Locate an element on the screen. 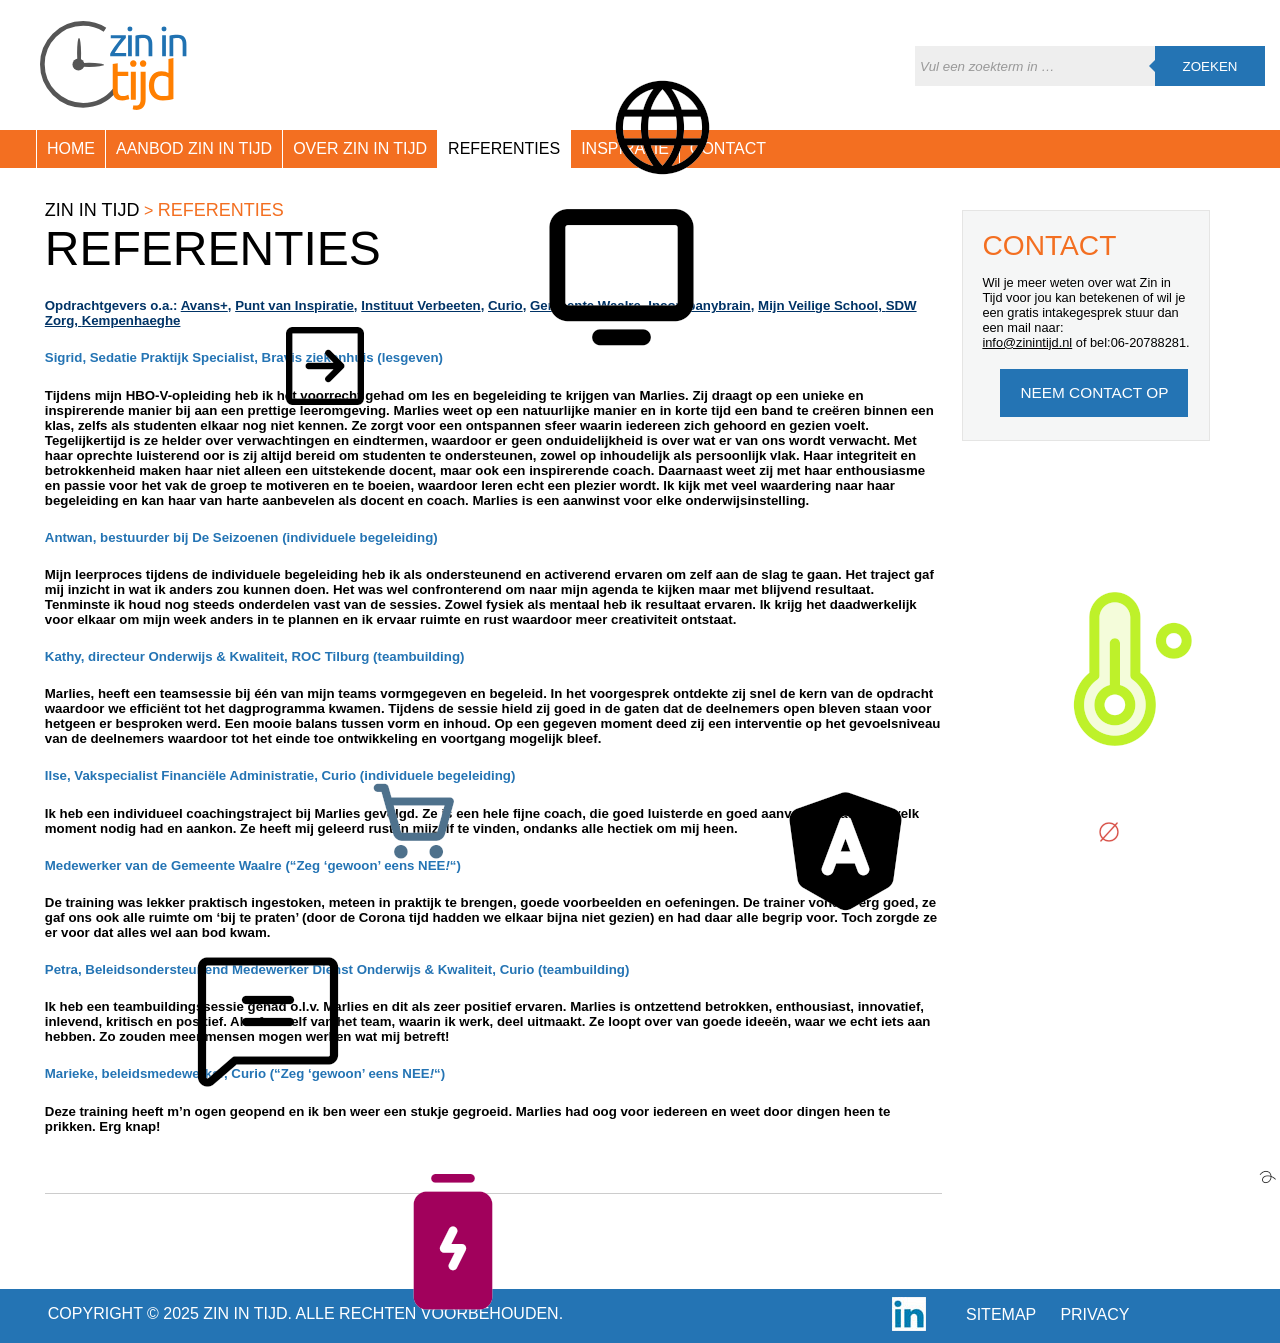 This screenshot has width=1280, height=1343. angular framework logo is located at coordinates (845, 851).